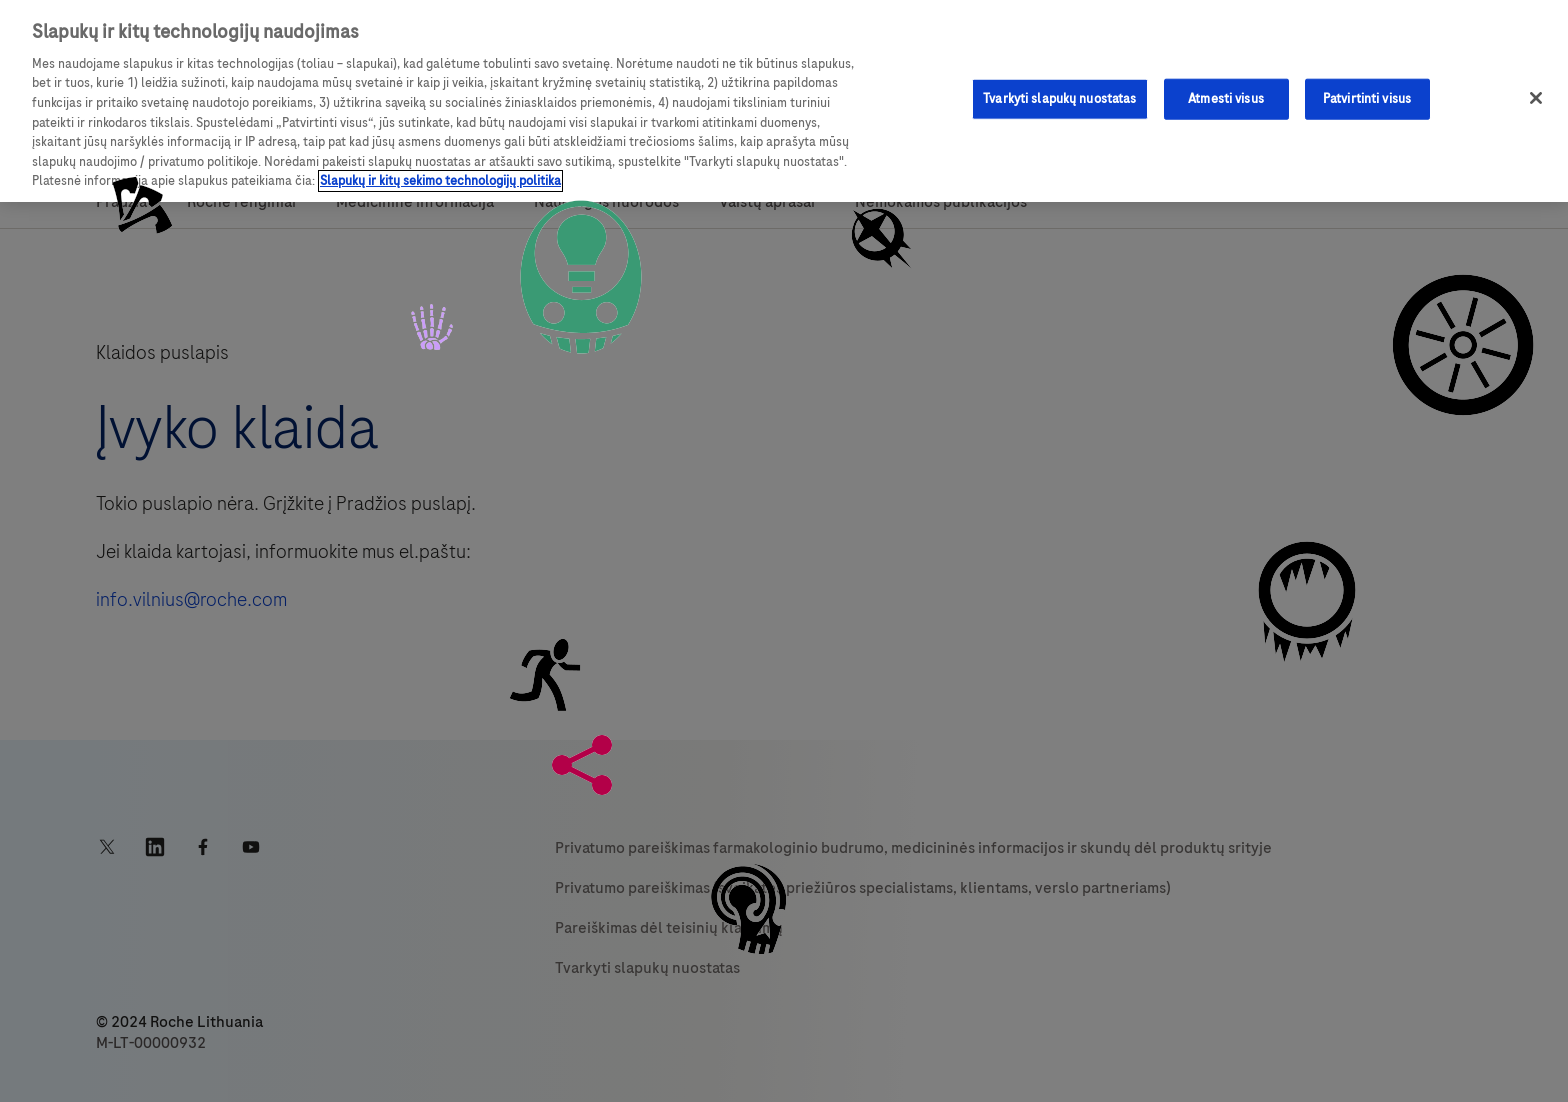 This screenshot has height=1102, width=1568. I want to click on select a wheel or cart component in a game, so click(1463, 345).